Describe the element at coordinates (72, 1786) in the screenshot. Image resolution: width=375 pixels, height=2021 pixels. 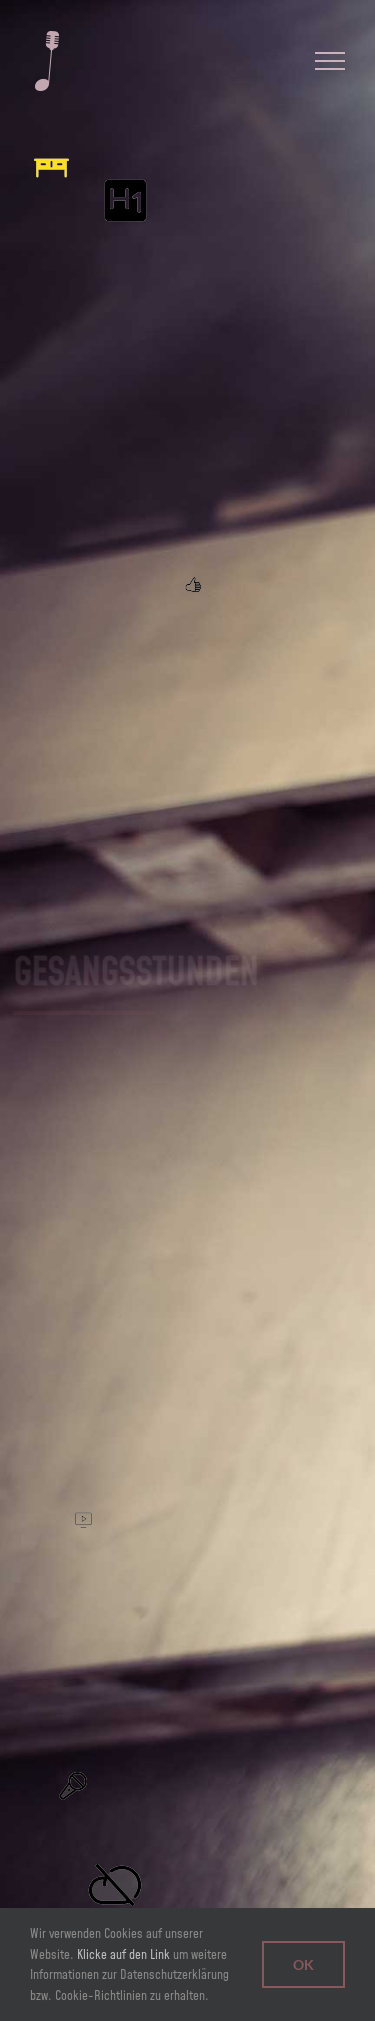
I see `access voice recording or audio input` at that location.